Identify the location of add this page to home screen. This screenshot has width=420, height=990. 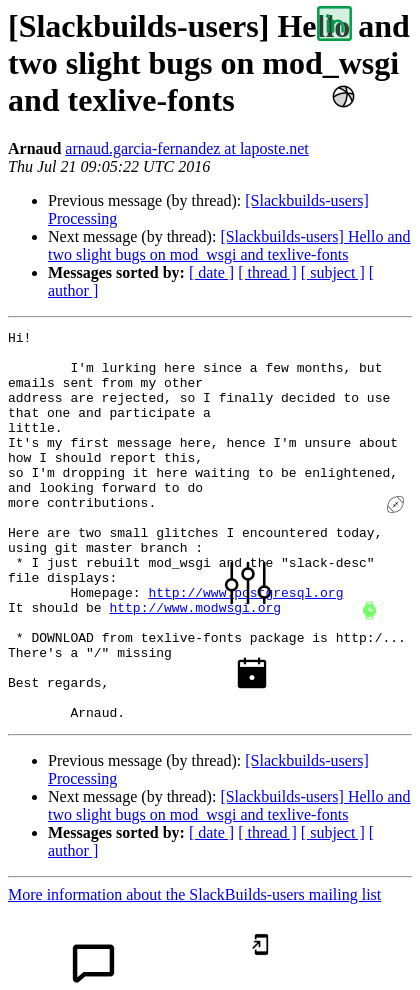
(260, 944).